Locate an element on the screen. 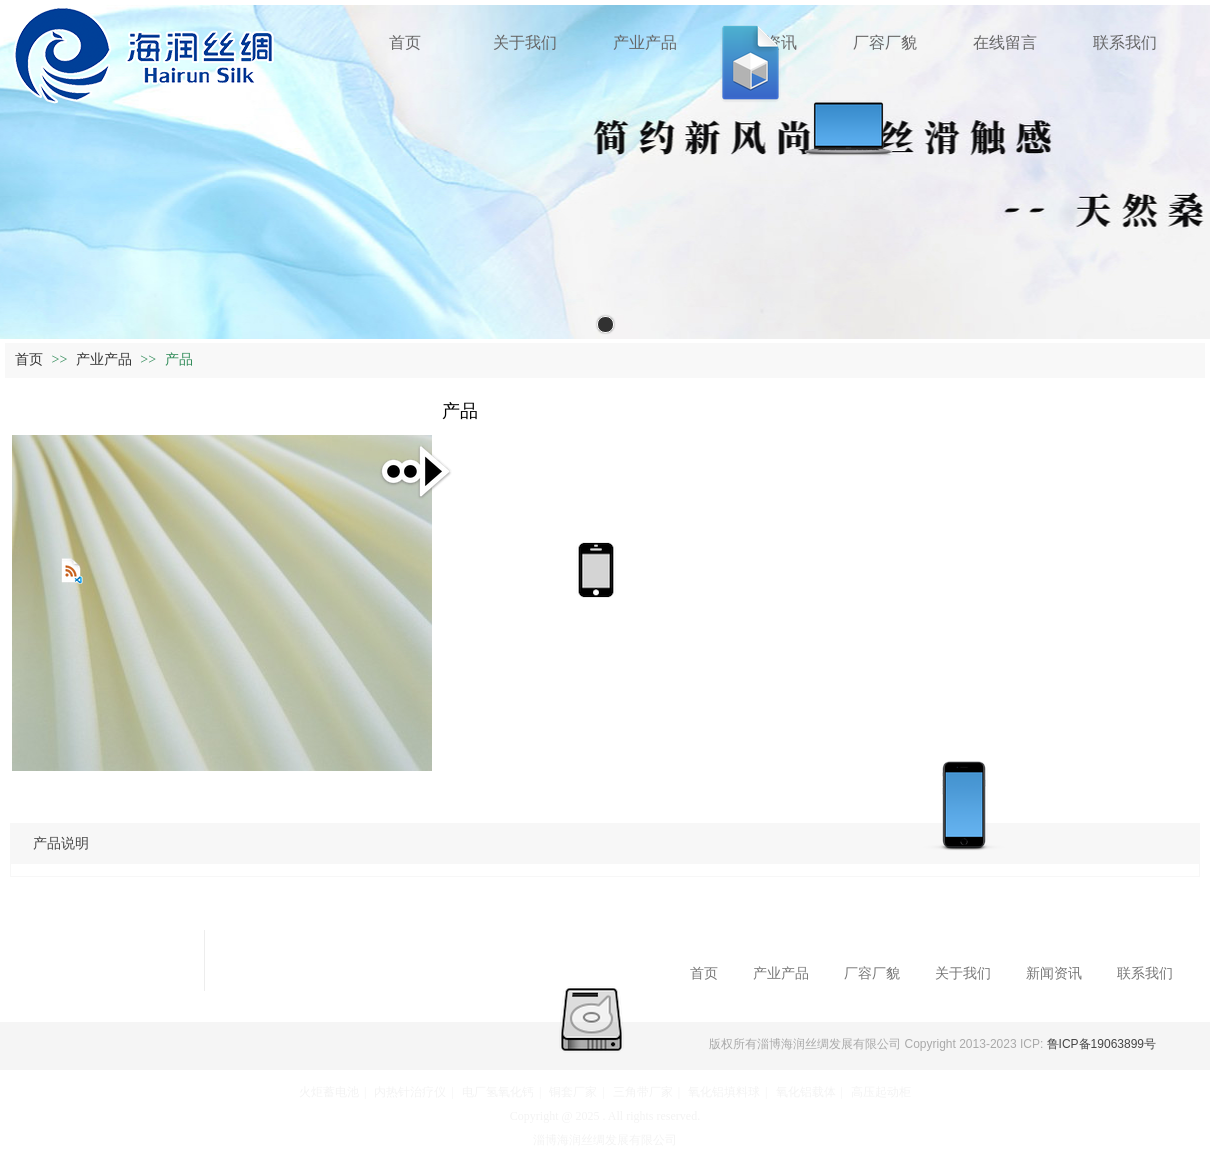  flatpak application reference file is located at coordinates (750, 62).